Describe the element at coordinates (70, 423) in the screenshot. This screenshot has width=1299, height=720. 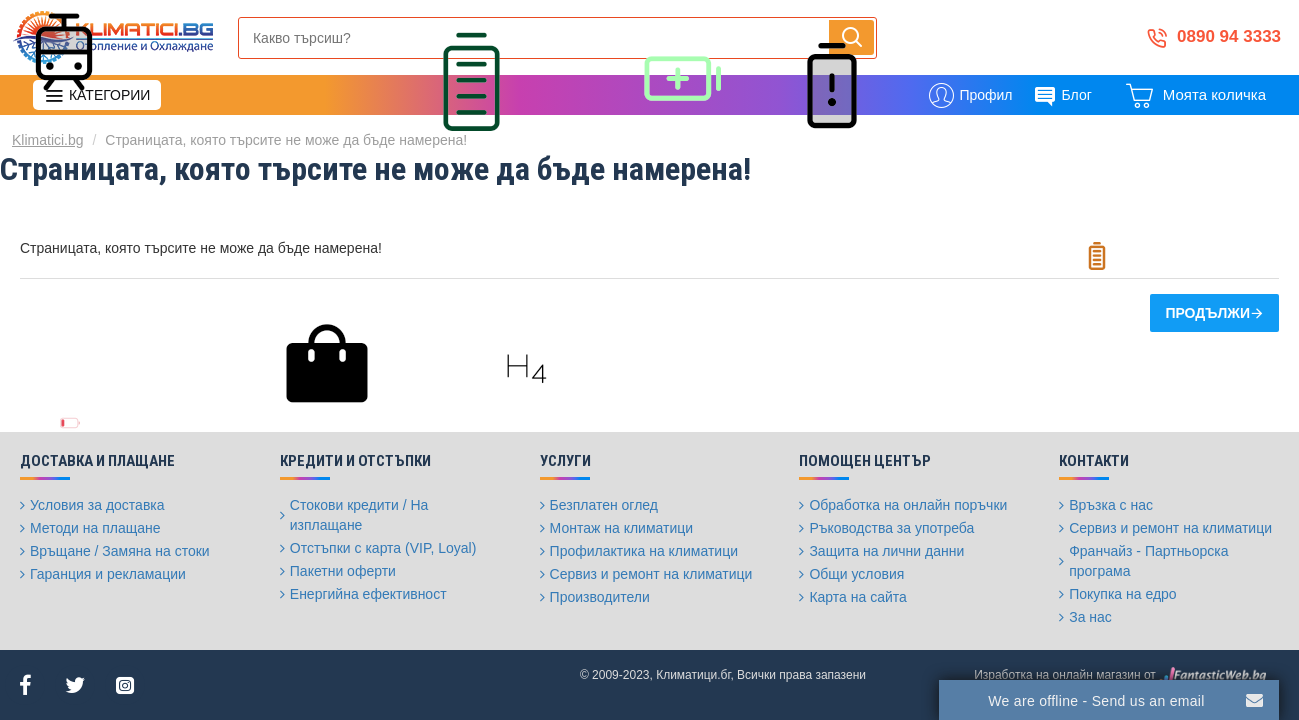
I see `indicates critically low battery at 10%` at that location.